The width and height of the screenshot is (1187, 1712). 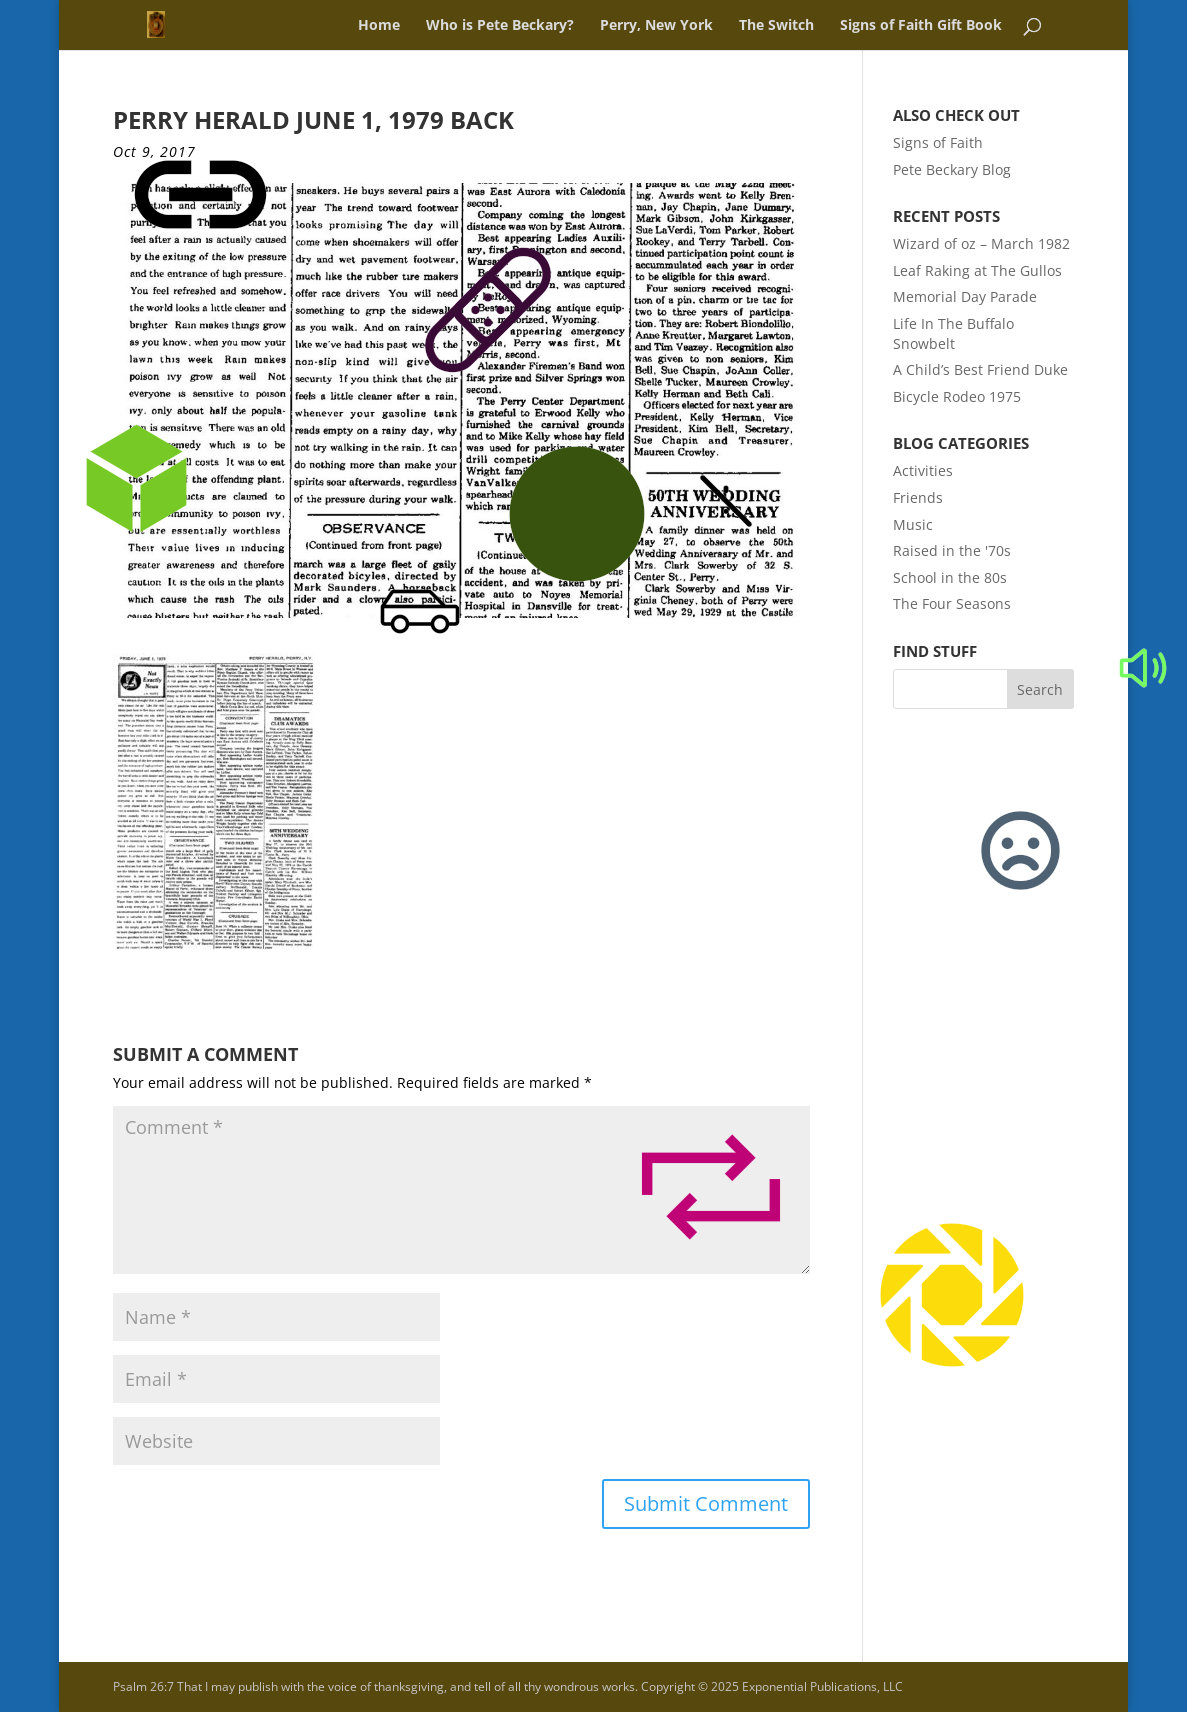 What do you see at coordinates (488, 310) in the screenshot?
I see `access first aid or medical information` at bounding box center [488, 310].